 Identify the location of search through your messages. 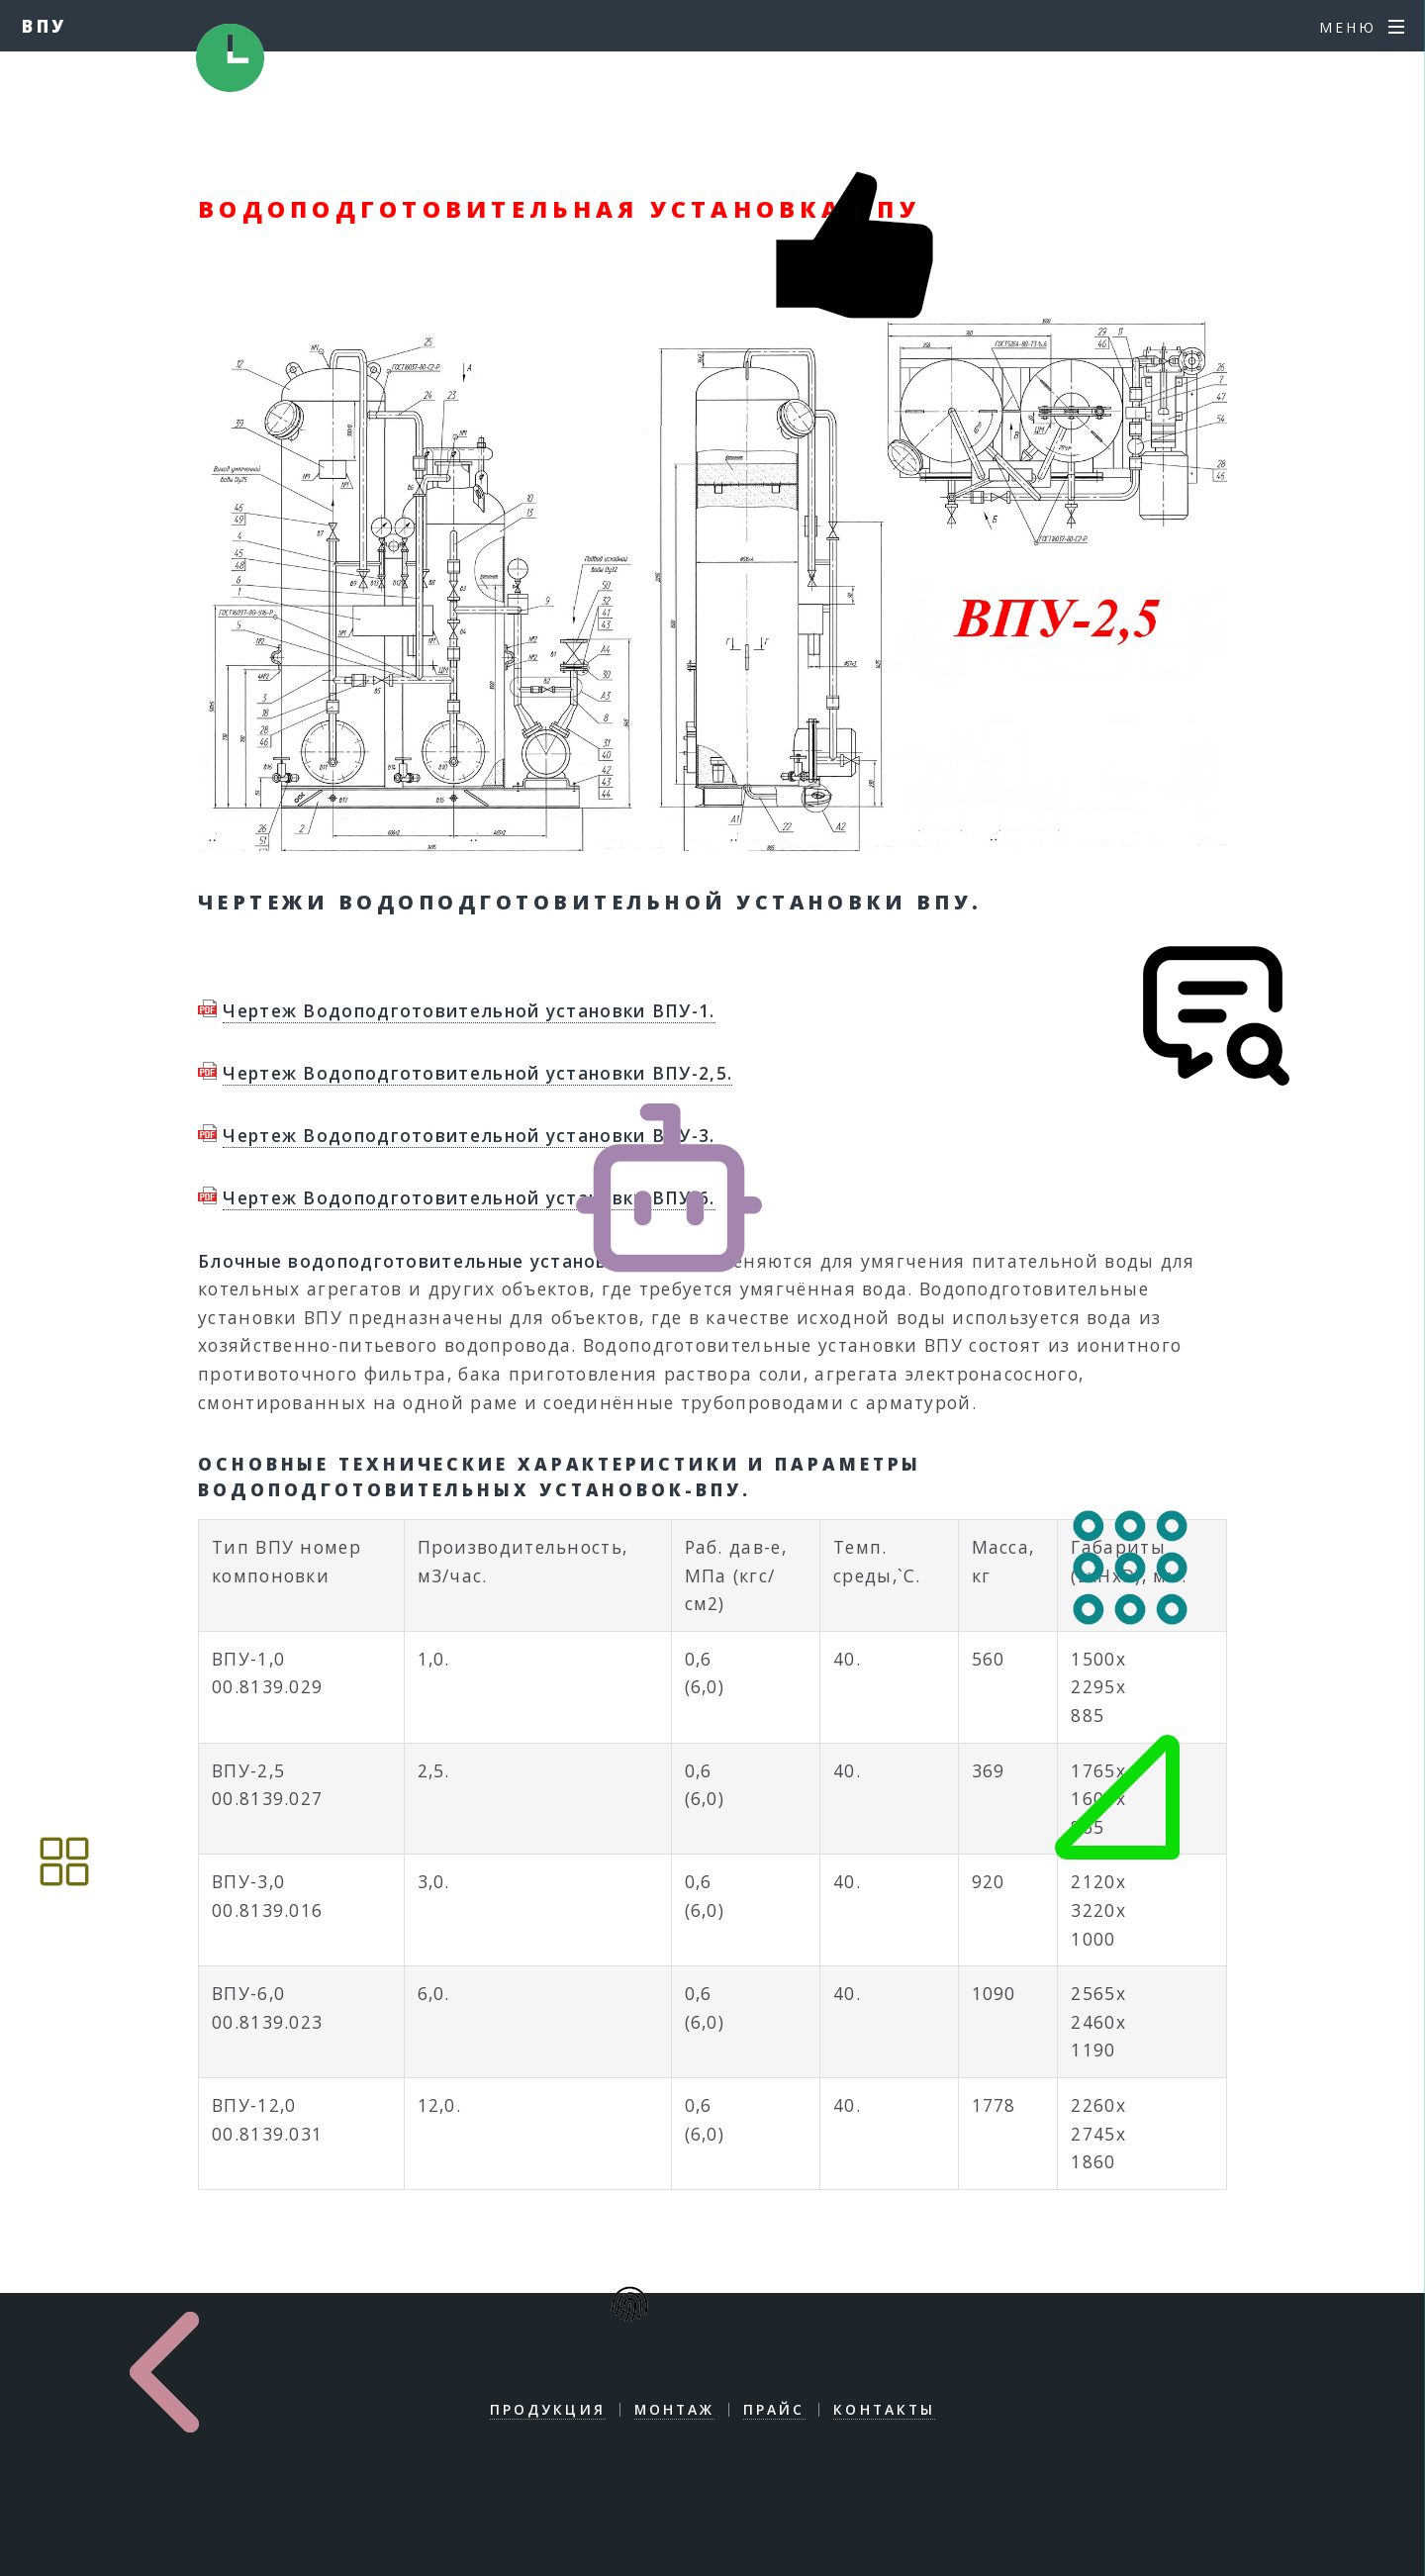
(1212, 1008).